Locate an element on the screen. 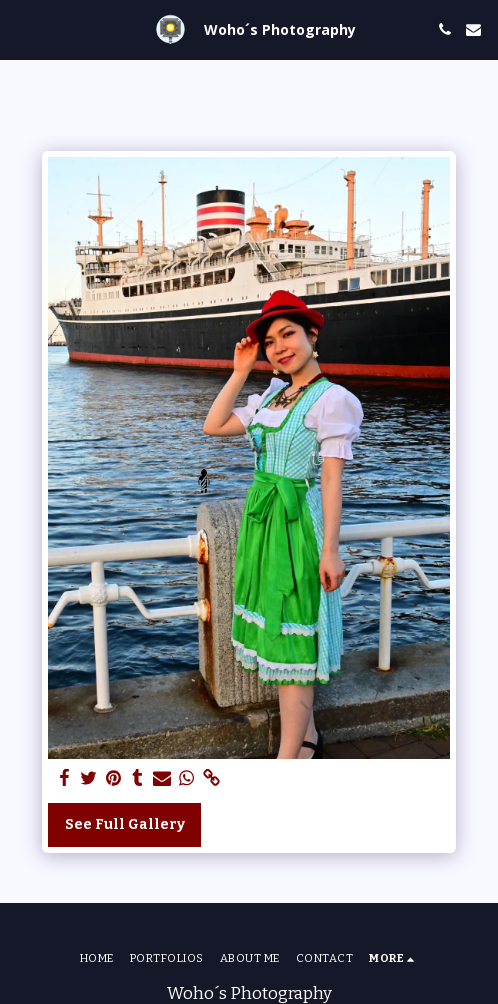 The height and width of the screenshot is (1004, 498). device is currently charging is located at coordinates (318, 458).